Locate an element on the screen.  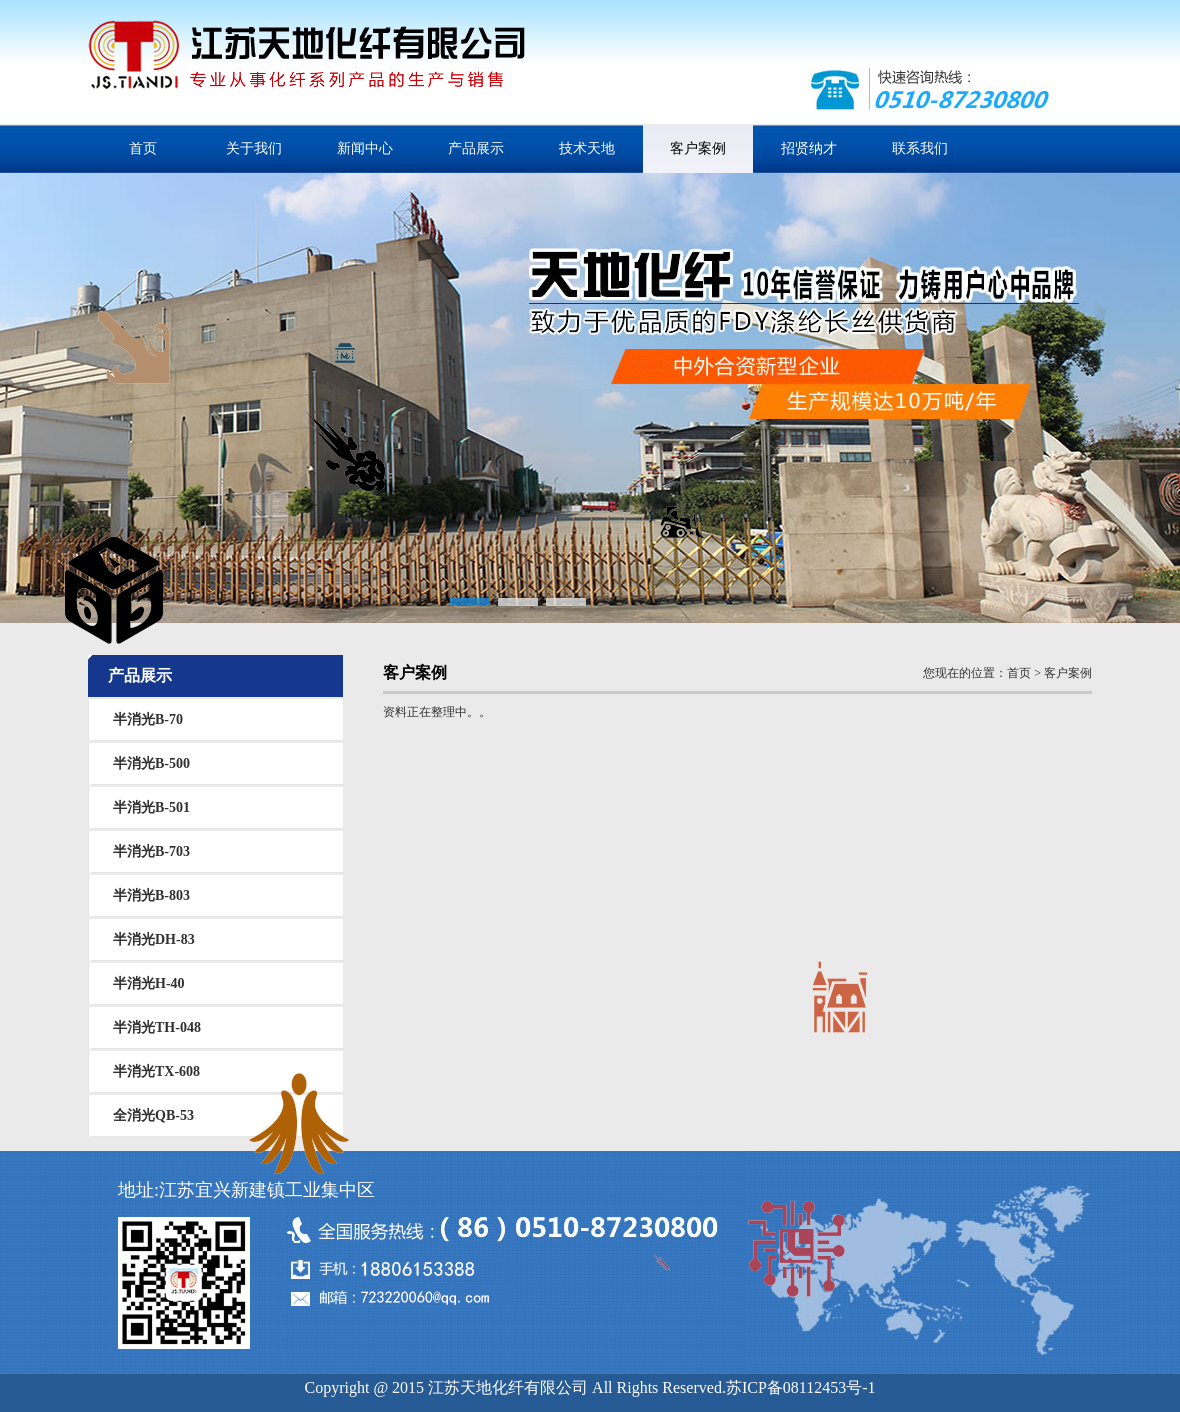
access fireplace or heating controls is located at coordinates (345, 353).